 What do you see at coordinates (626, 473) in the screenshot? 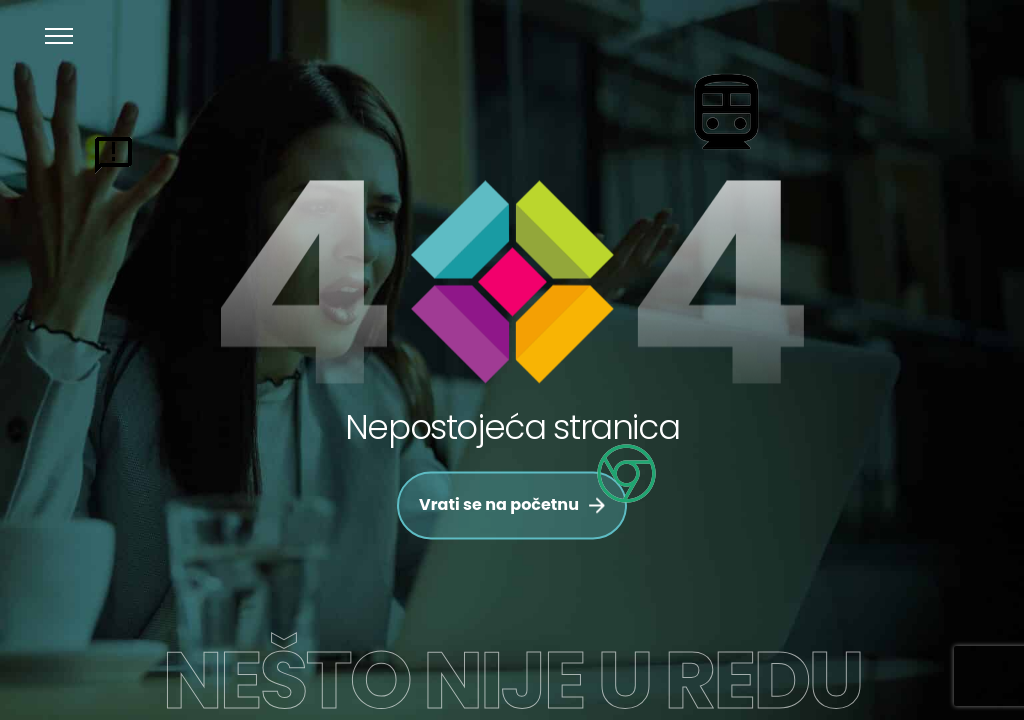
I see `open google chrome browser` at bounding box center [626, 473].